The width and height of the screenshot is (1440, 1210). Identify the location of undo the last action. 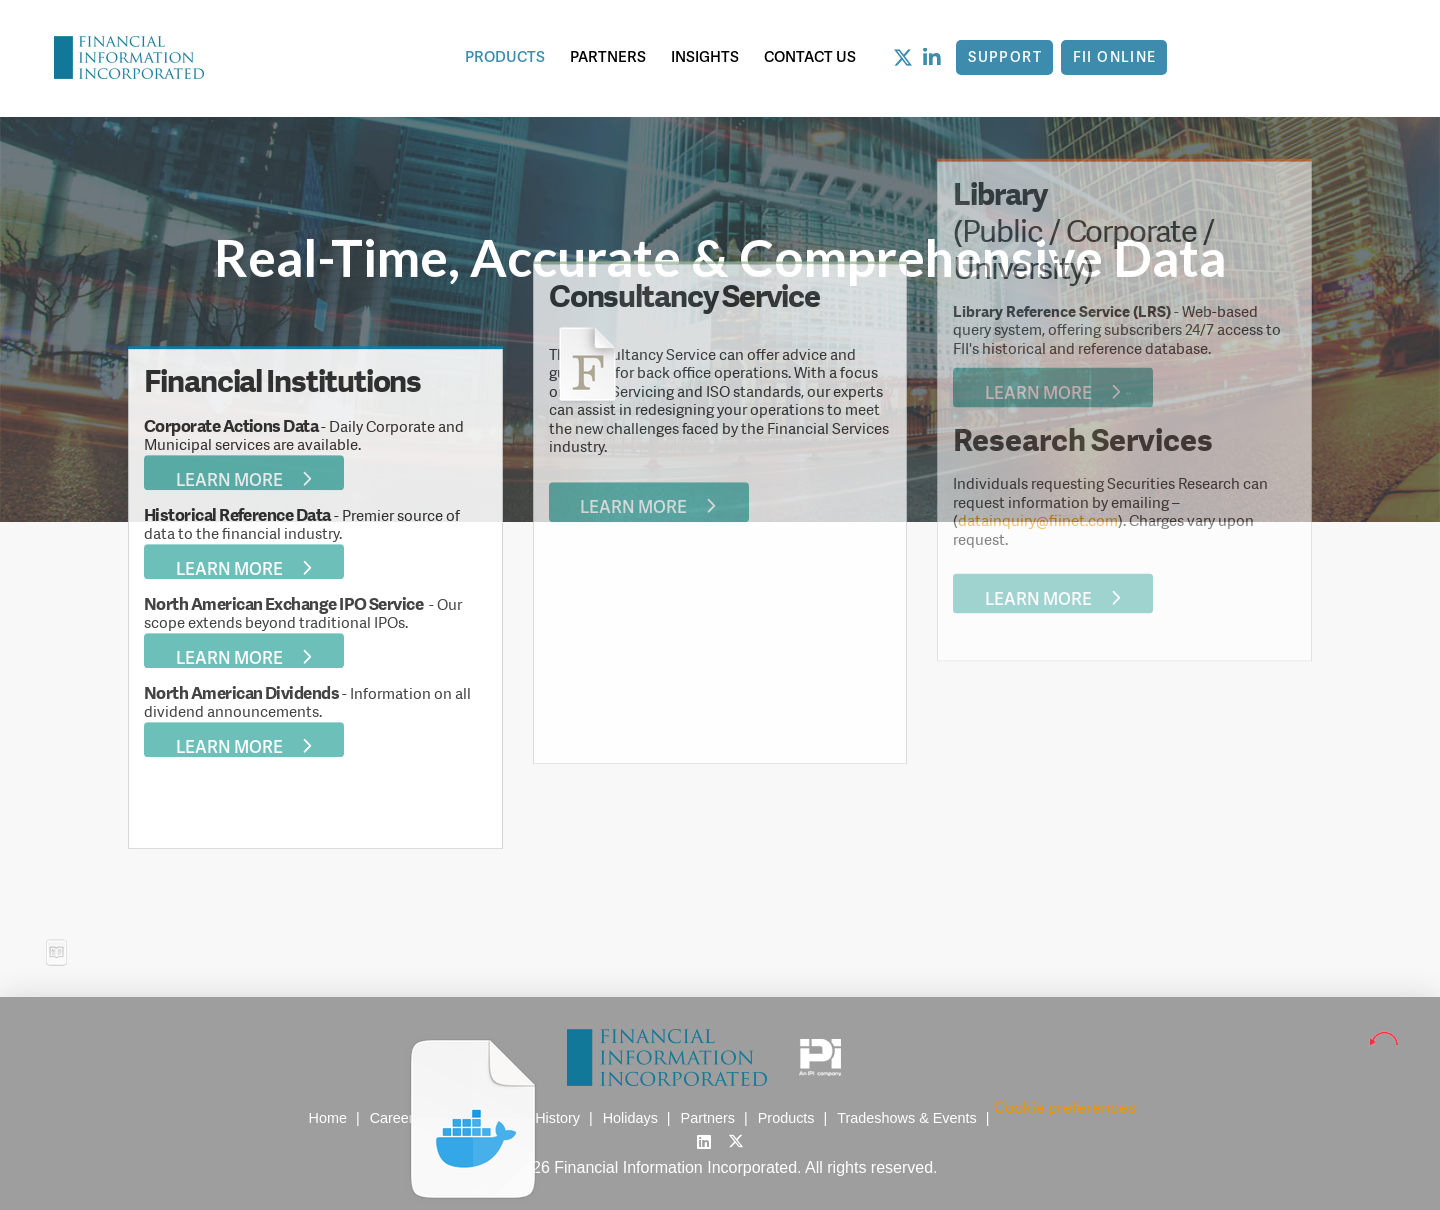
(1384, 1038).